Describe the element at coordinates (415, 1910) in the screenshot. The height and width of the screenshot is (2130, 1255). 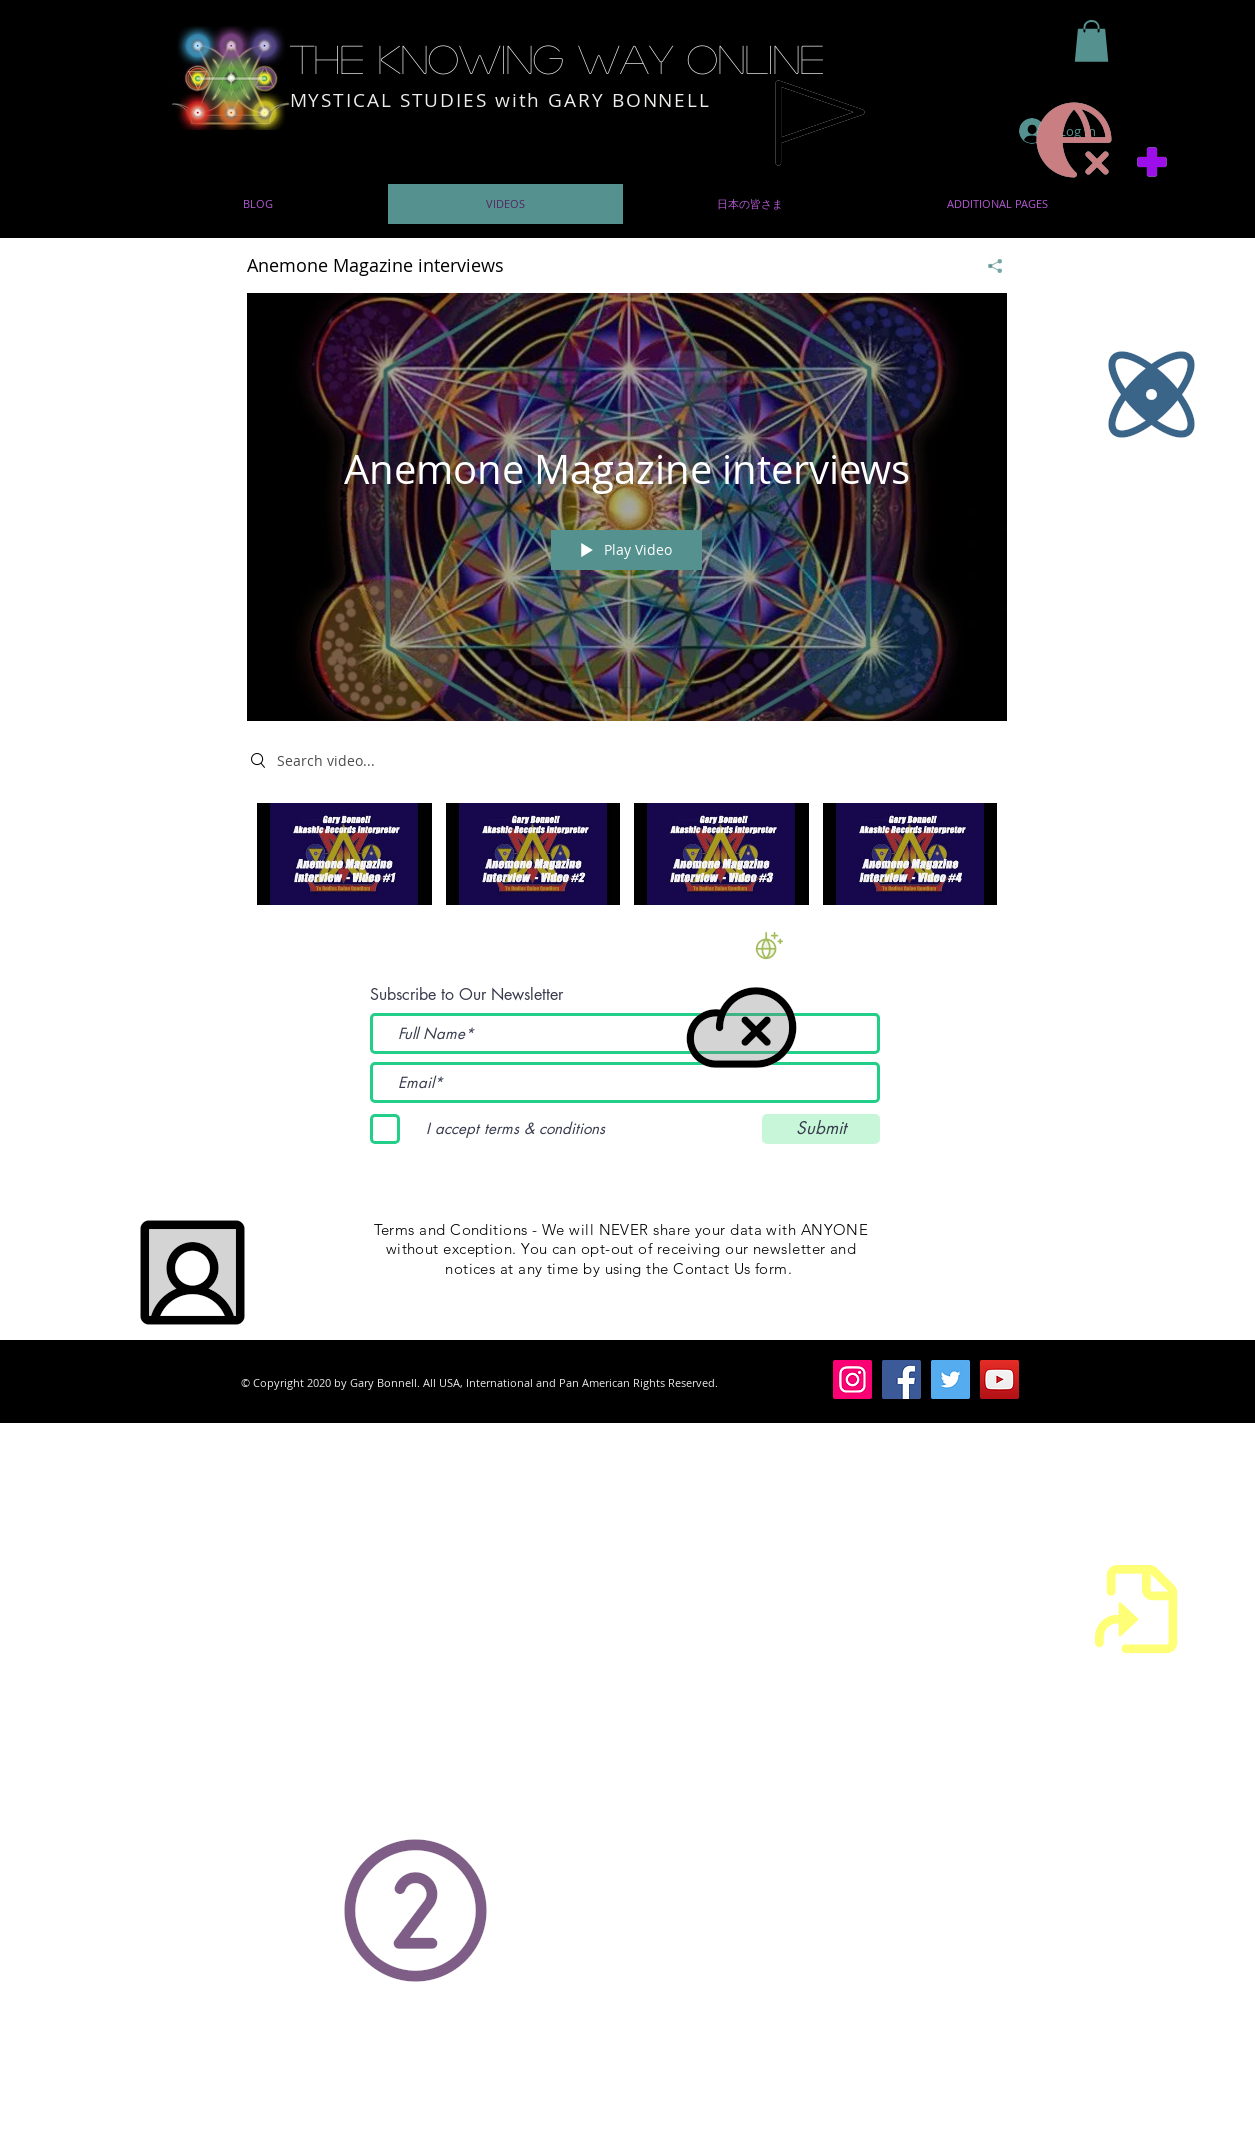
I see `indicates step two in a multi-step process` at that location.